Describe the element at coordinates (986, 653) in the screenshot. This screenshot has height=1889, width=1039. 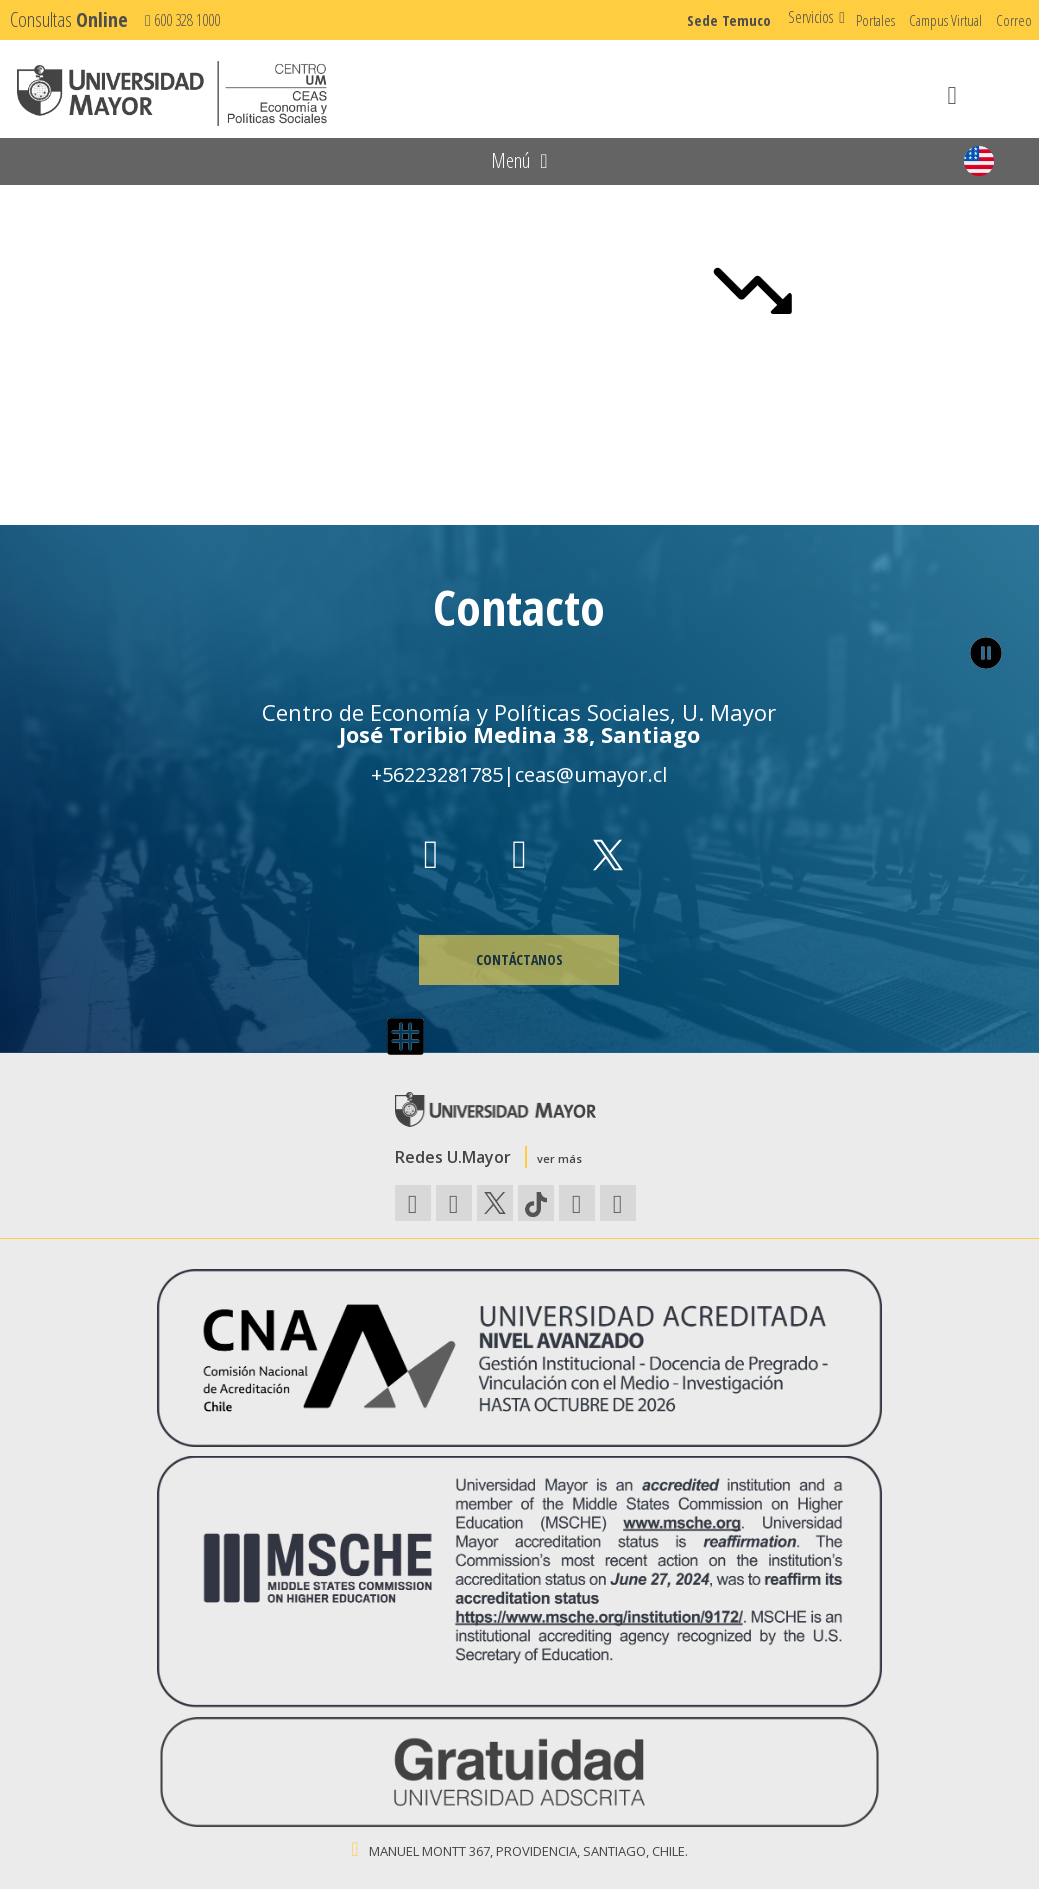
I see `pause media playback` at that location.